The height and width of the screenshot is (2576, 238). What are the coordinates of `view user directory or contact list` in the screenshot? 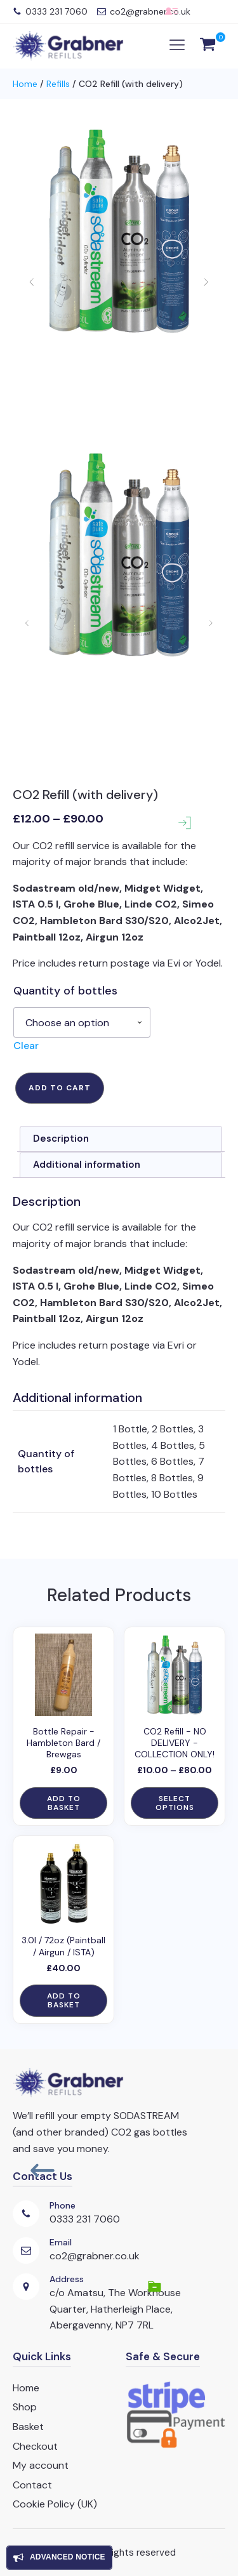 It's located at (171, 11).